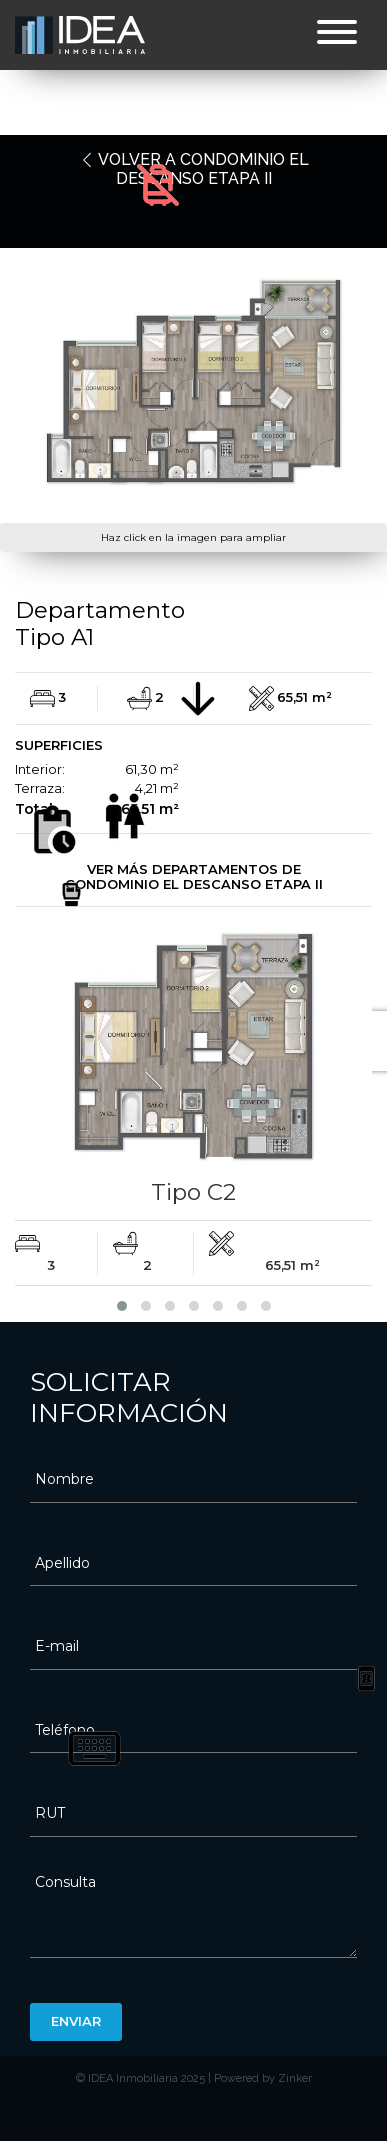  I want to click on open the on-screen keyboard, so click(94, 1748).